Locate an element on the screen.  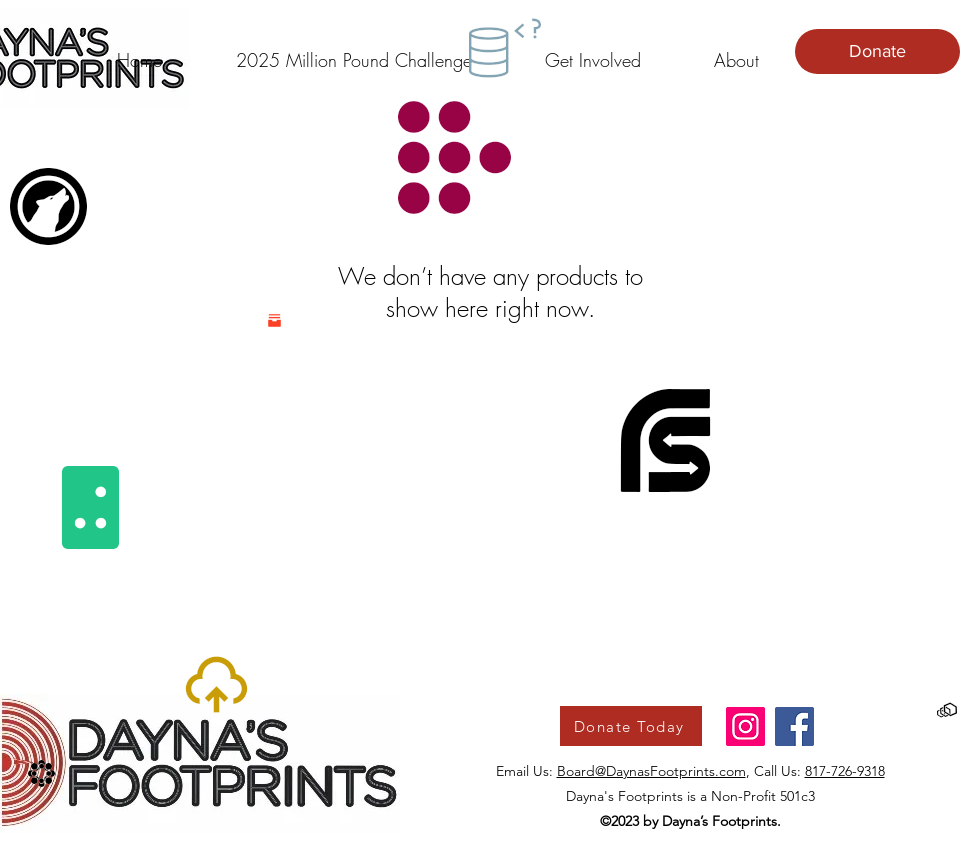
open the mubi streaming app is located at coordinates (454, 157).